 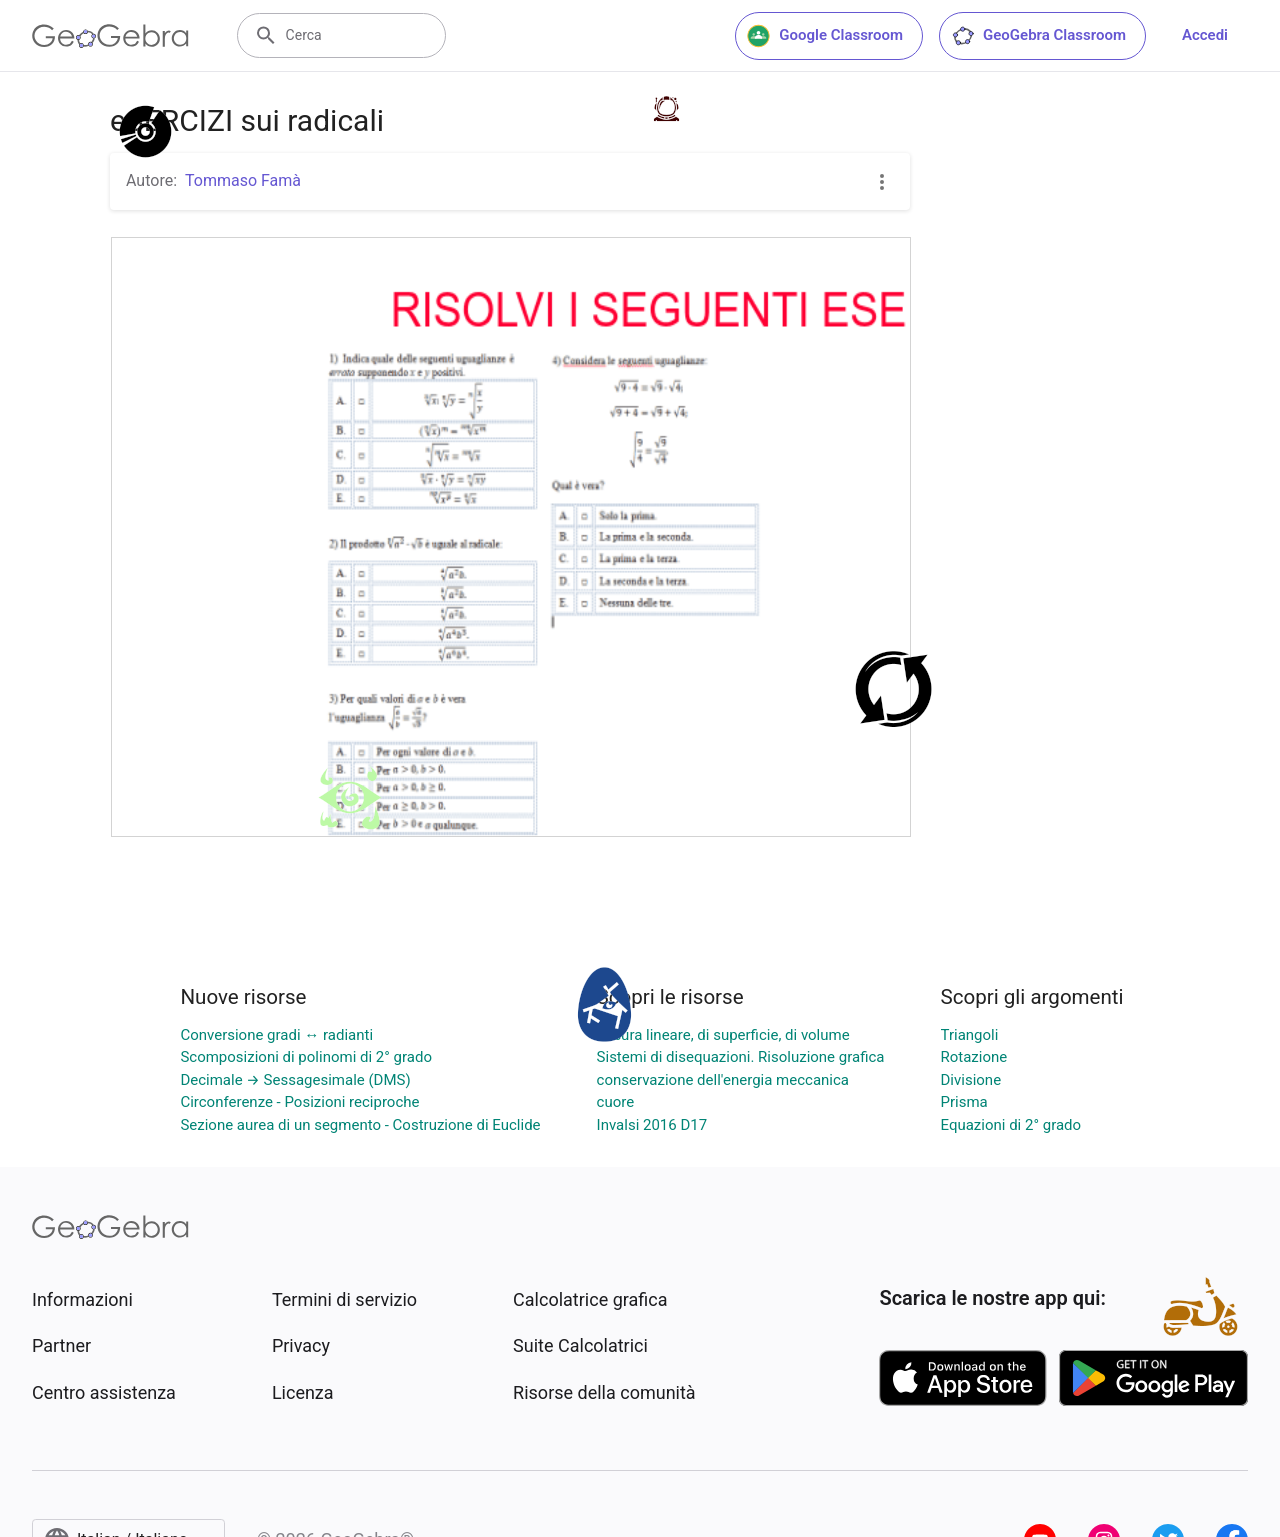 What do you see at coordinates (604, 1004) in the screenshot?
I see `view creature or monster egg details` at bounding box center [604, 1004].